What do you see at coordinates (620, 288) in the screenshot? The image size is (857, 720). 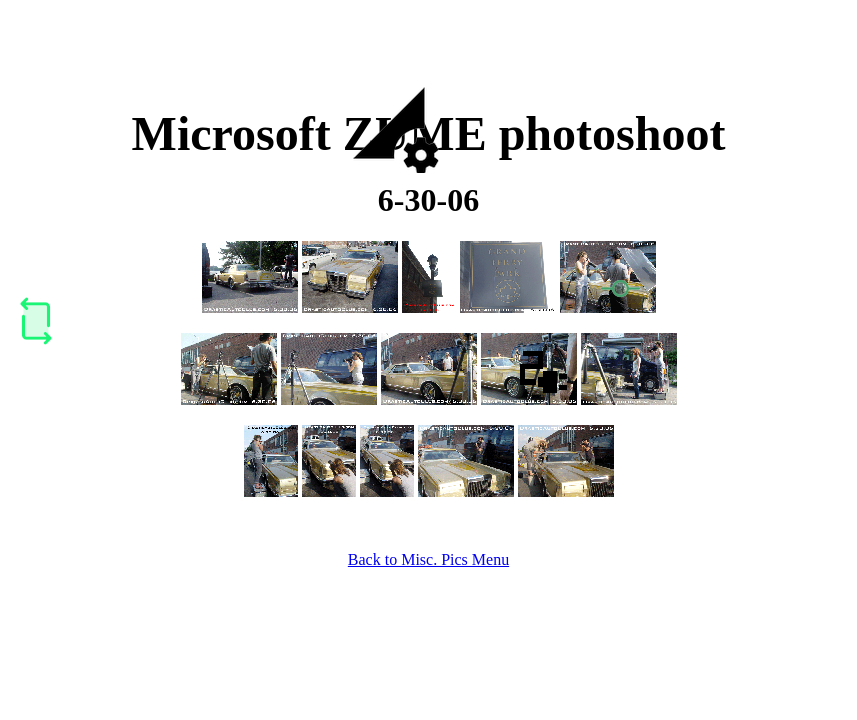 I see `view commit history` at bounding box center [620, 288].